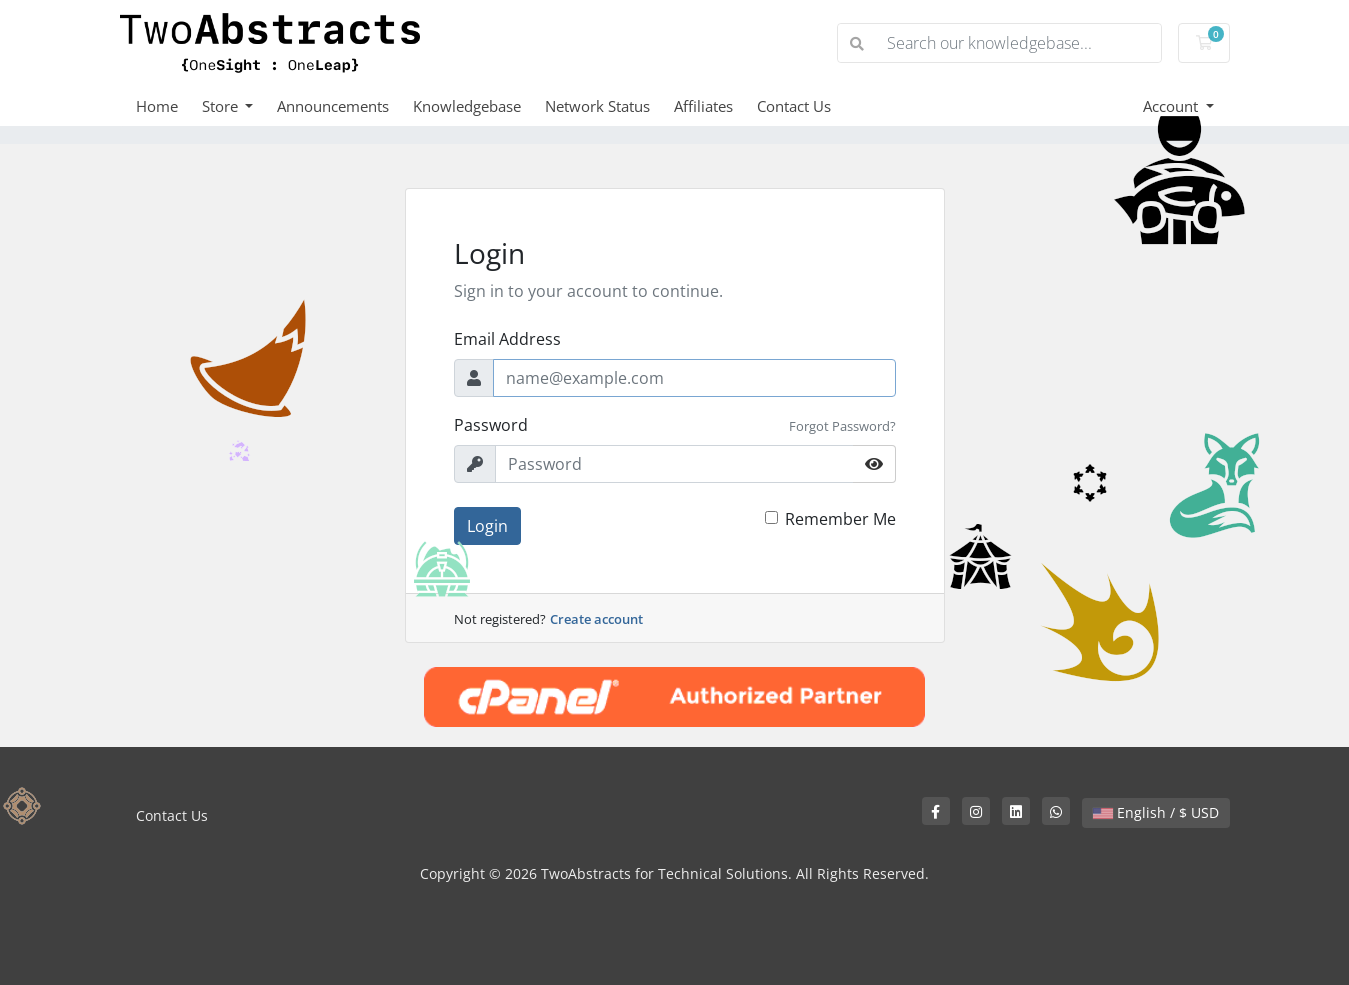  What do you see at coordinates (1090, 483) in the screenshot?
I see `view players in a game lobby` at bounding box center [1090, 483].